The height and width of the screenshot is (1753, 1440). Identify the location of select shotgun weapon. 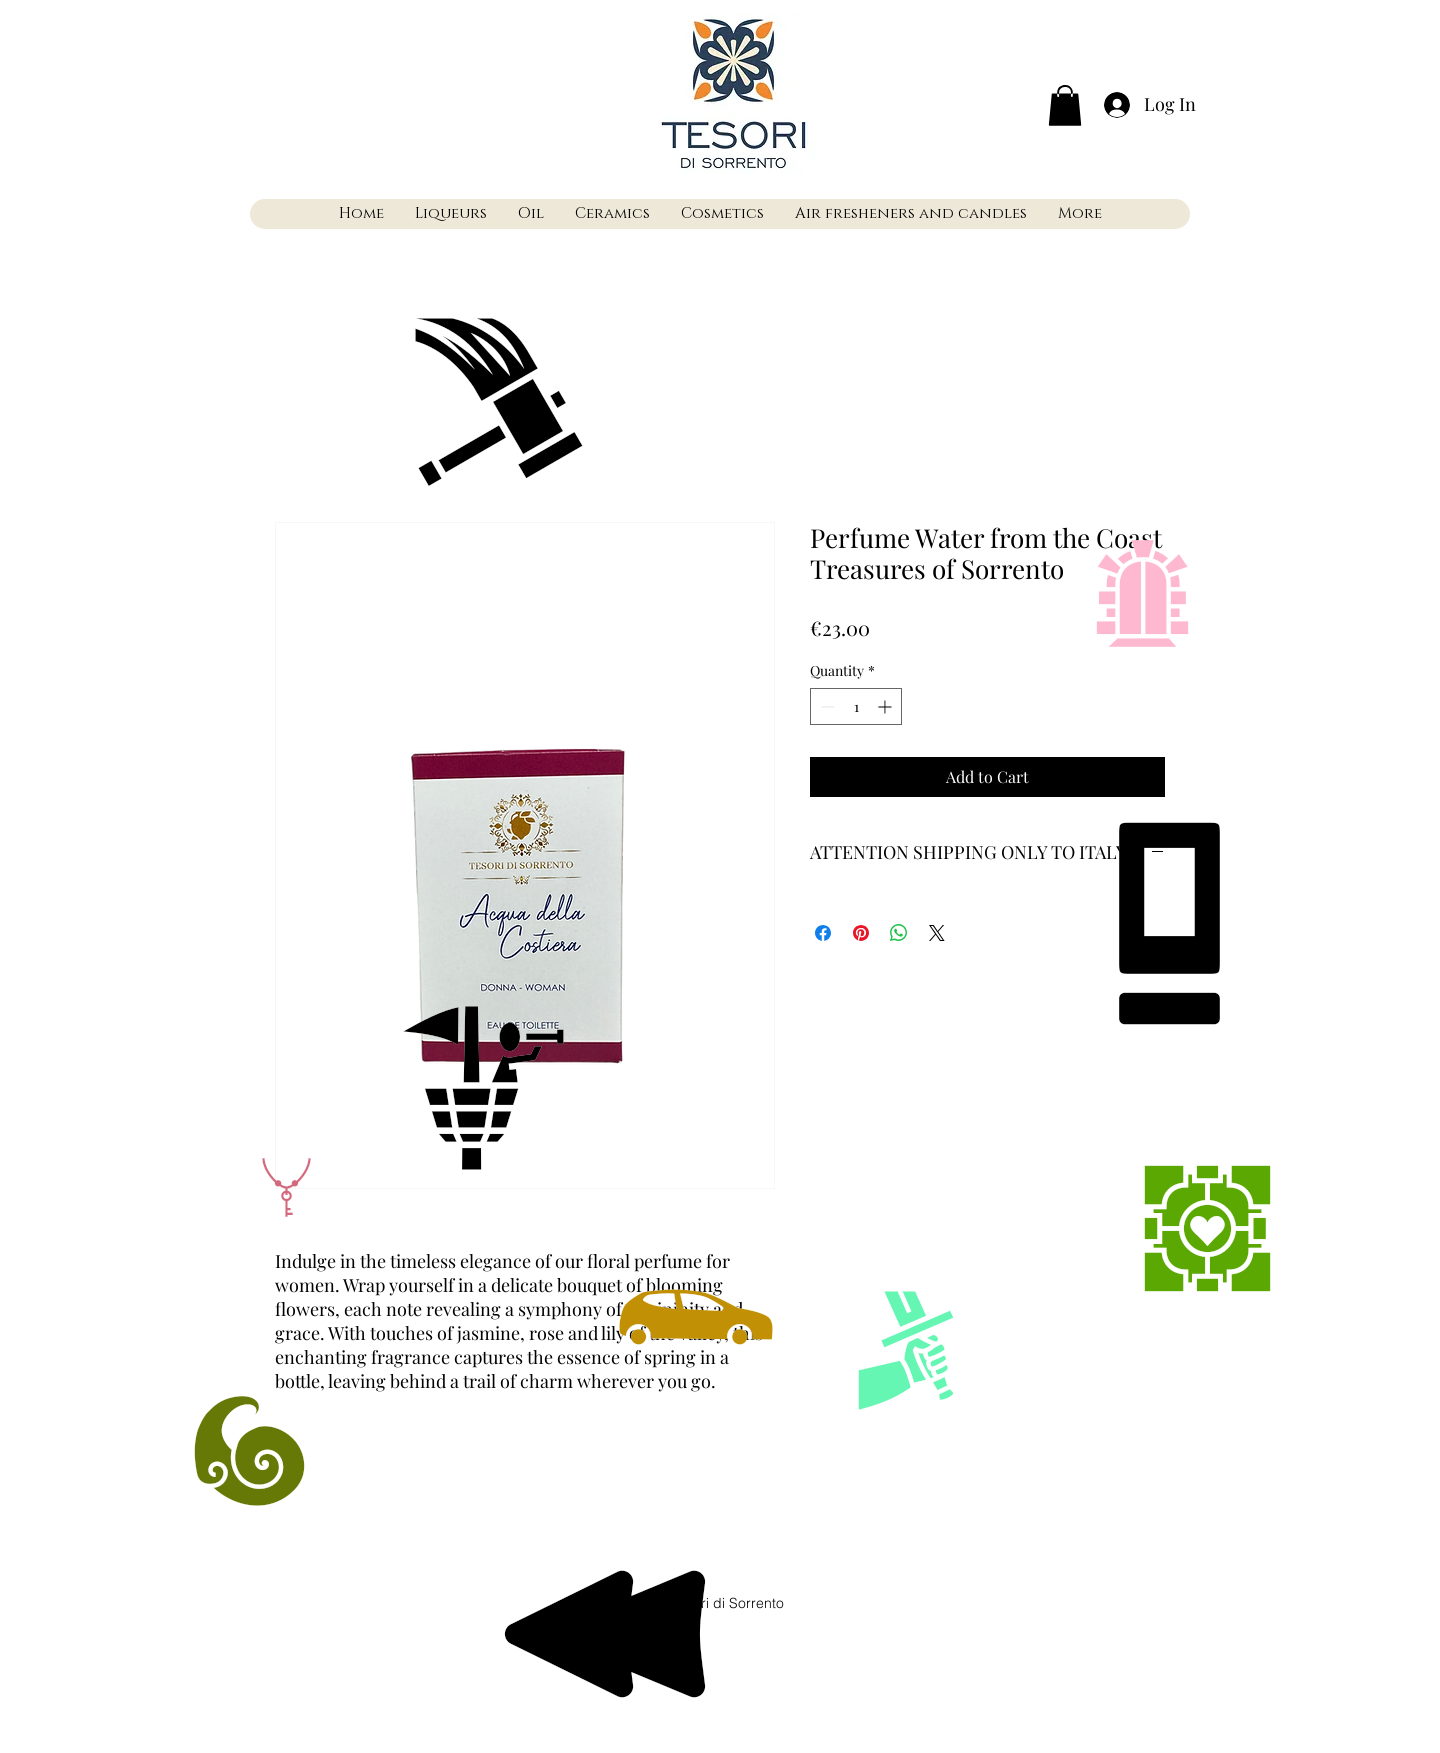
(1169, 923).